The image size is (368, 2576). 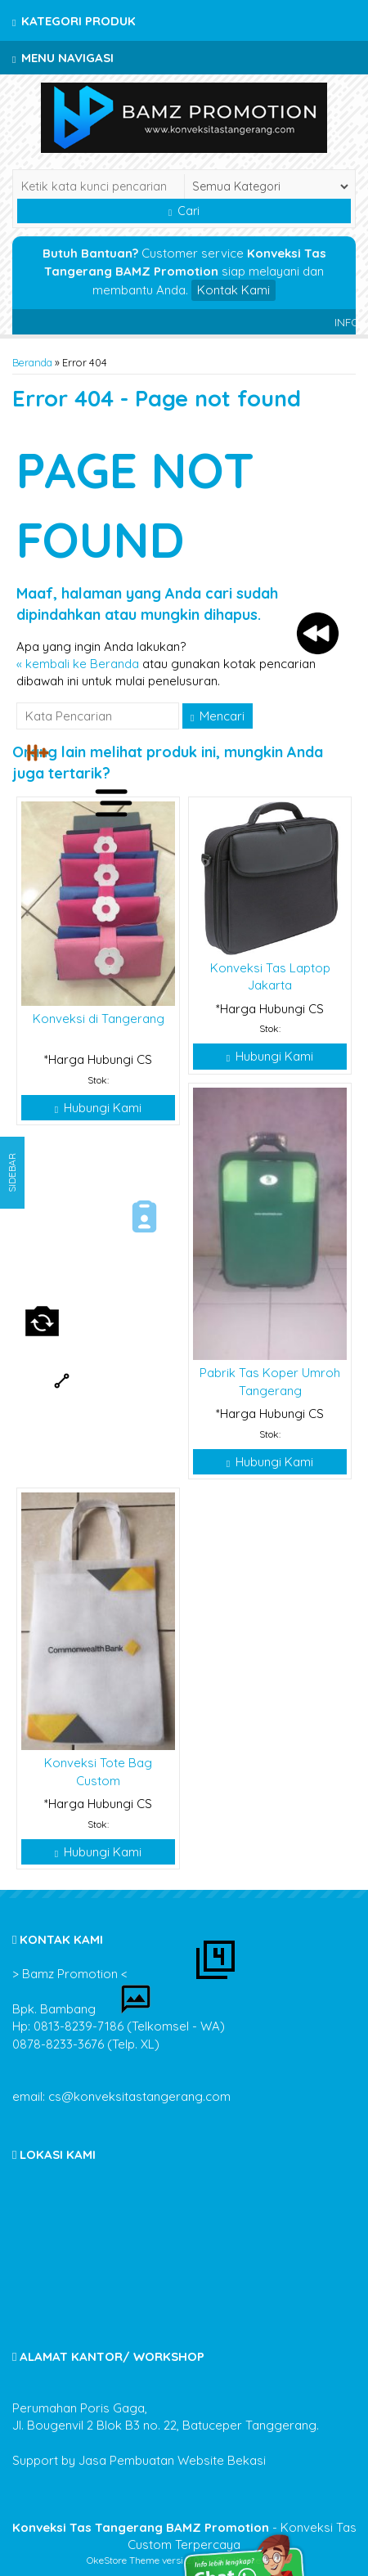 I want to click on select filter option 4, so click(x=215, y=1959).